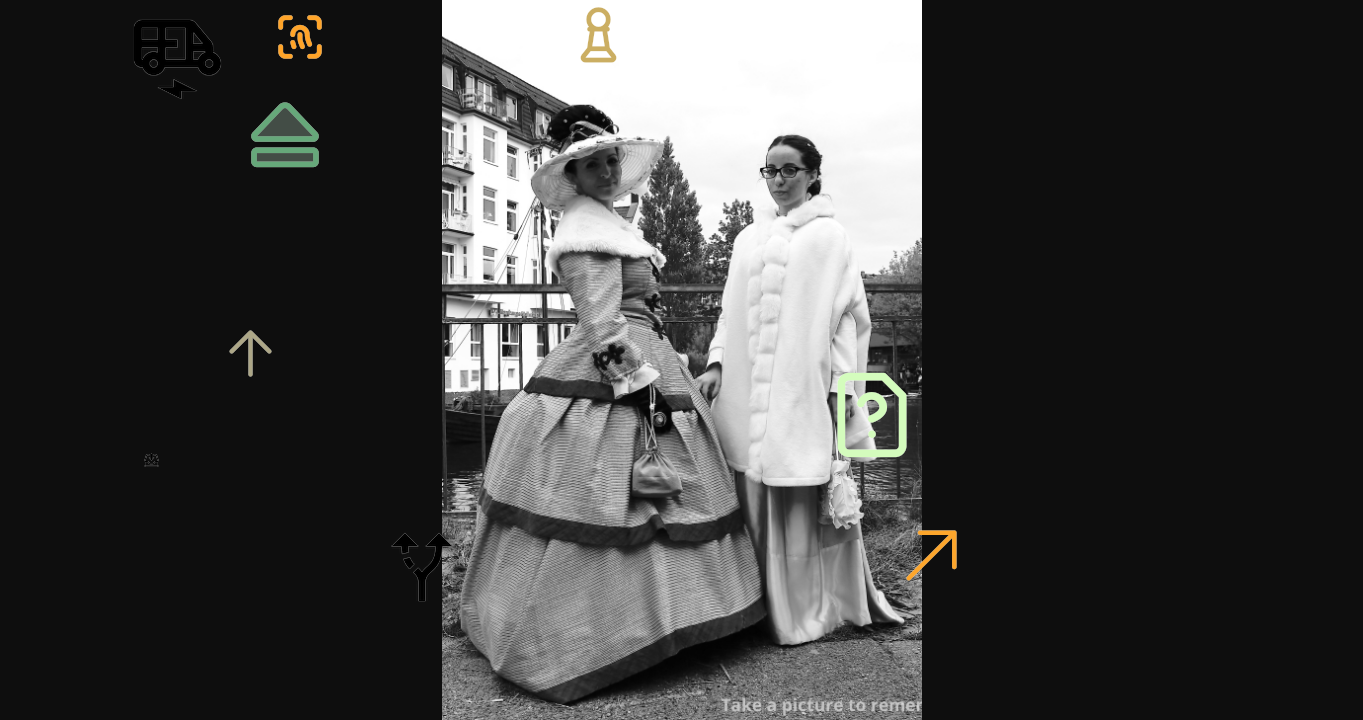  I want to click on authenticate with fingerprint, so click(300, 37).